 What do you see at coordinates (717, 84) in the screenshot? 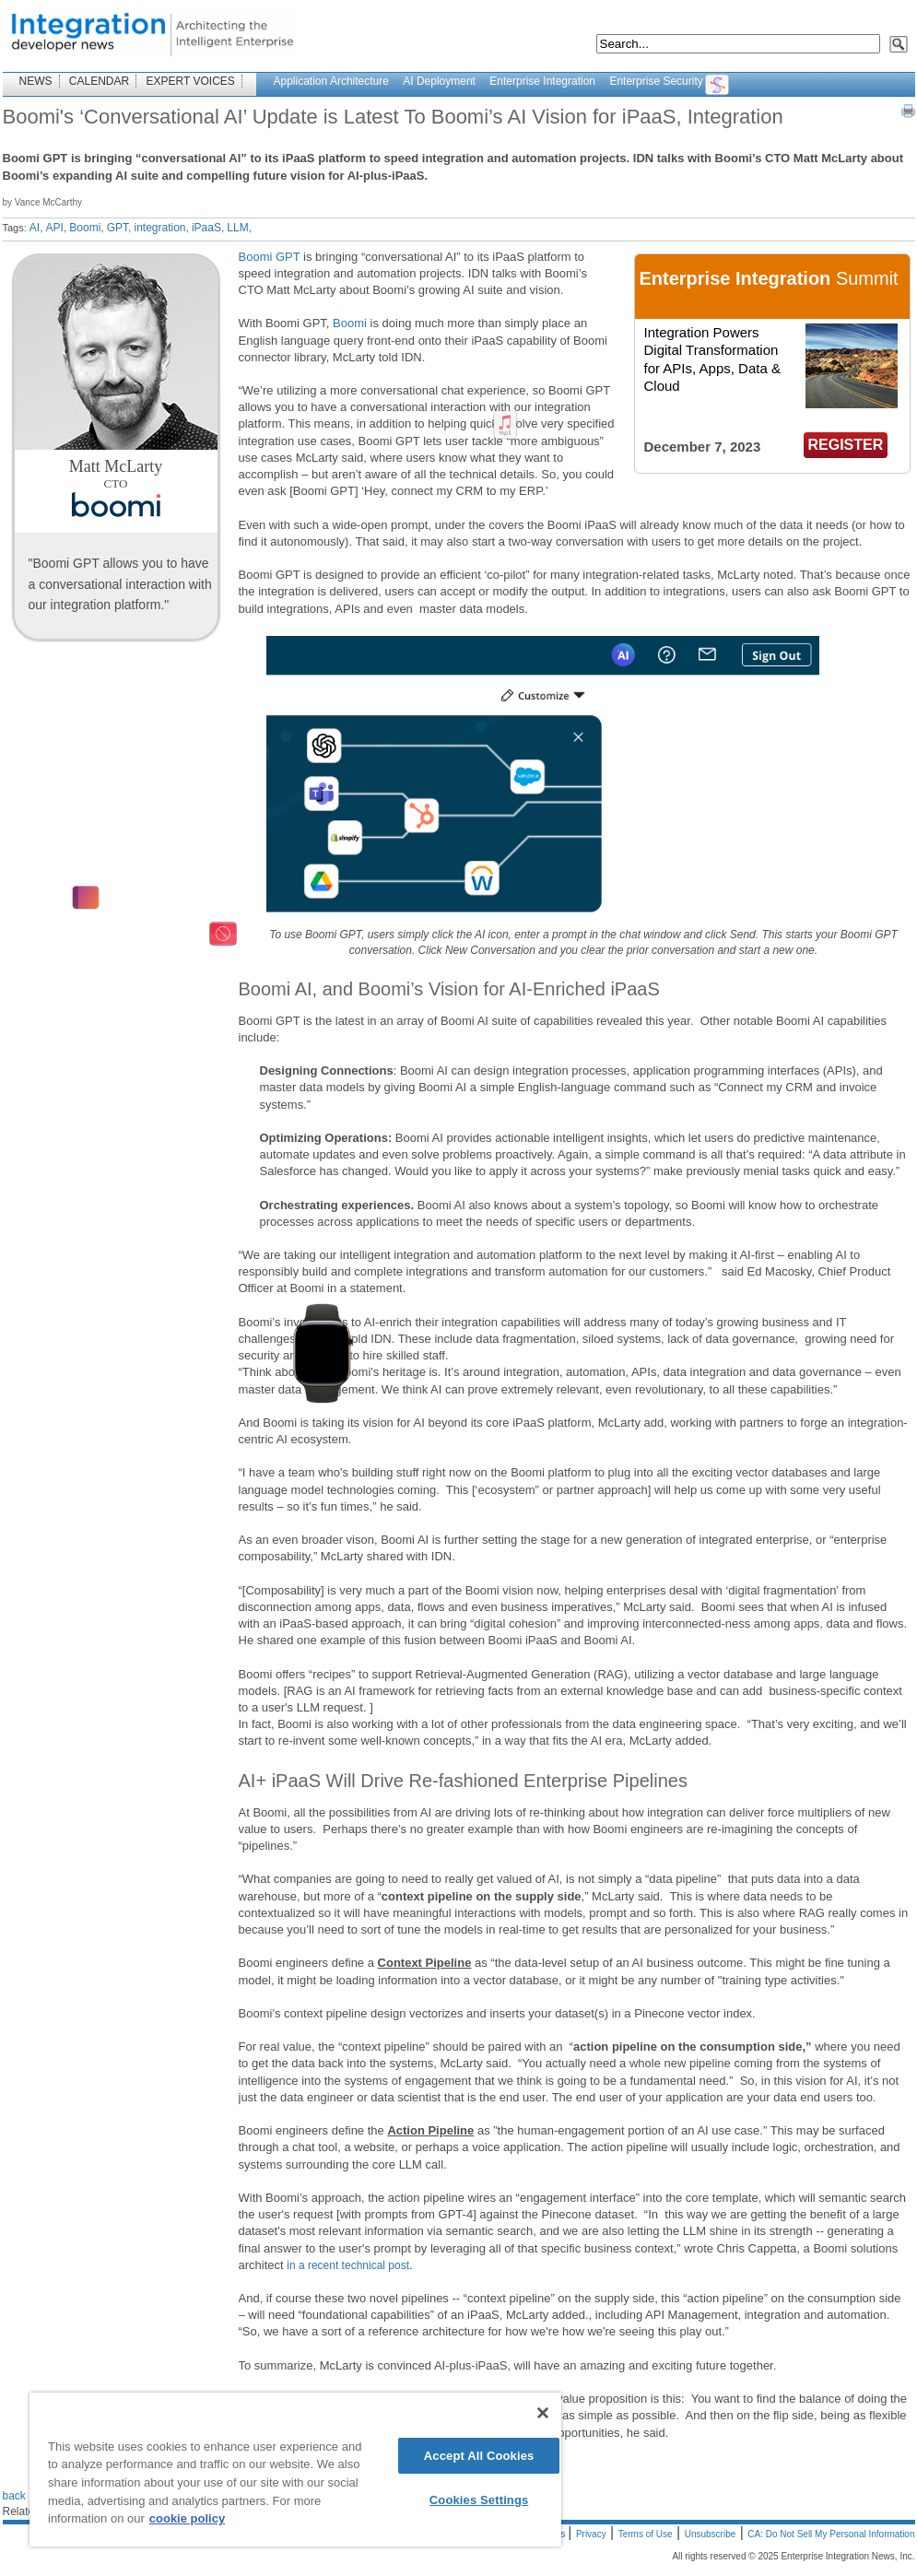
I see `an SVG image file` at bounding box center [717, 84].